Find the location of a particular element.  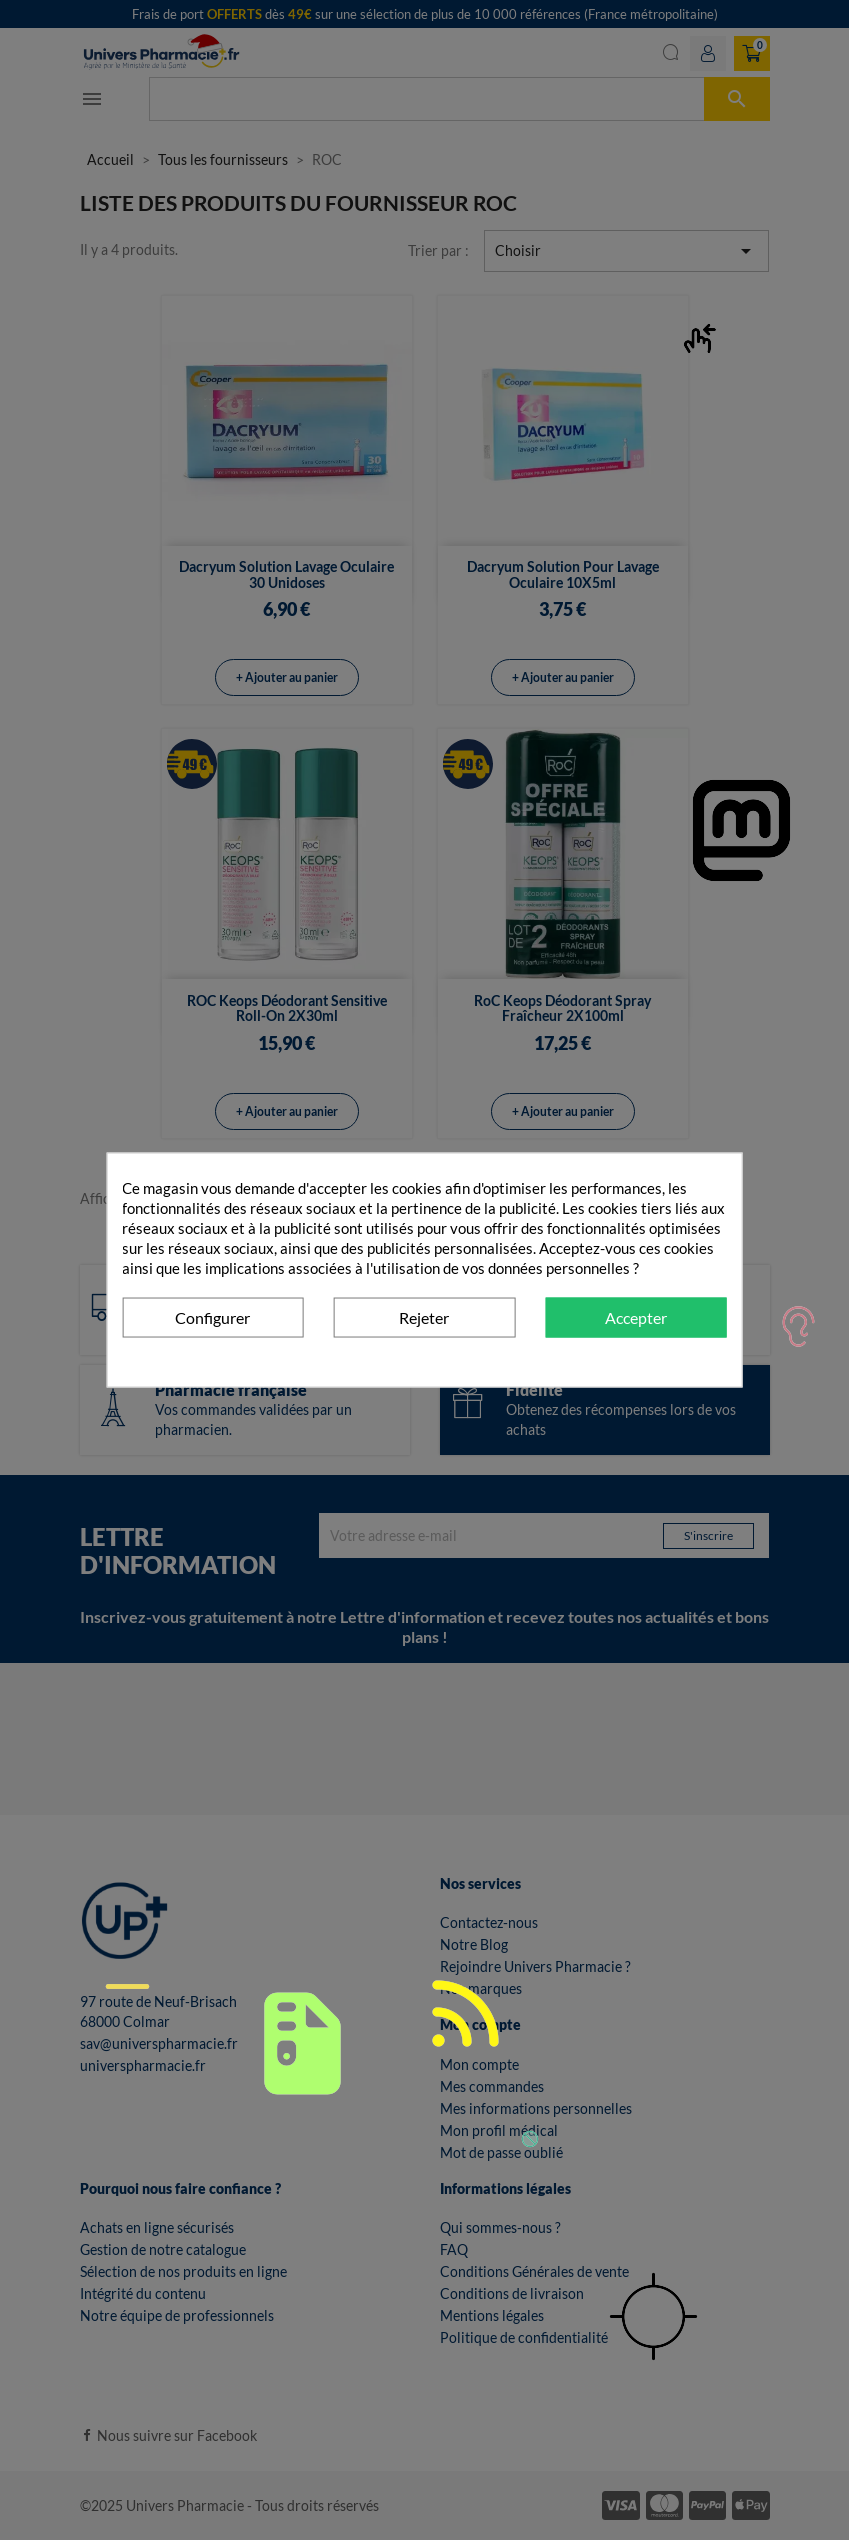

access audio or hearing settings is located at coordinates (798, 1326).